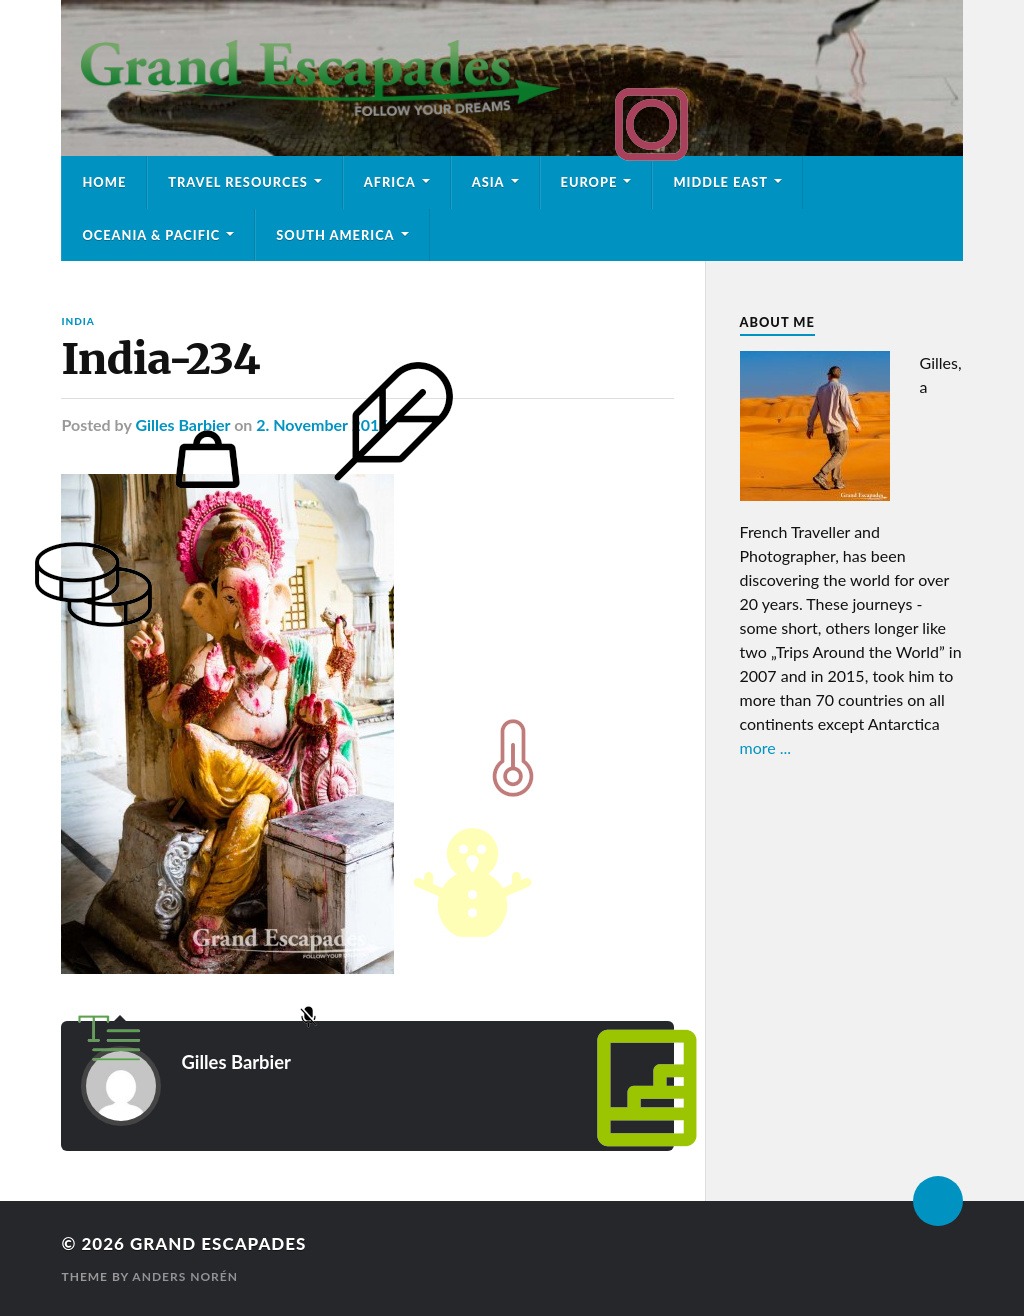  I want to click on read new york times article, so click(108, 1038).